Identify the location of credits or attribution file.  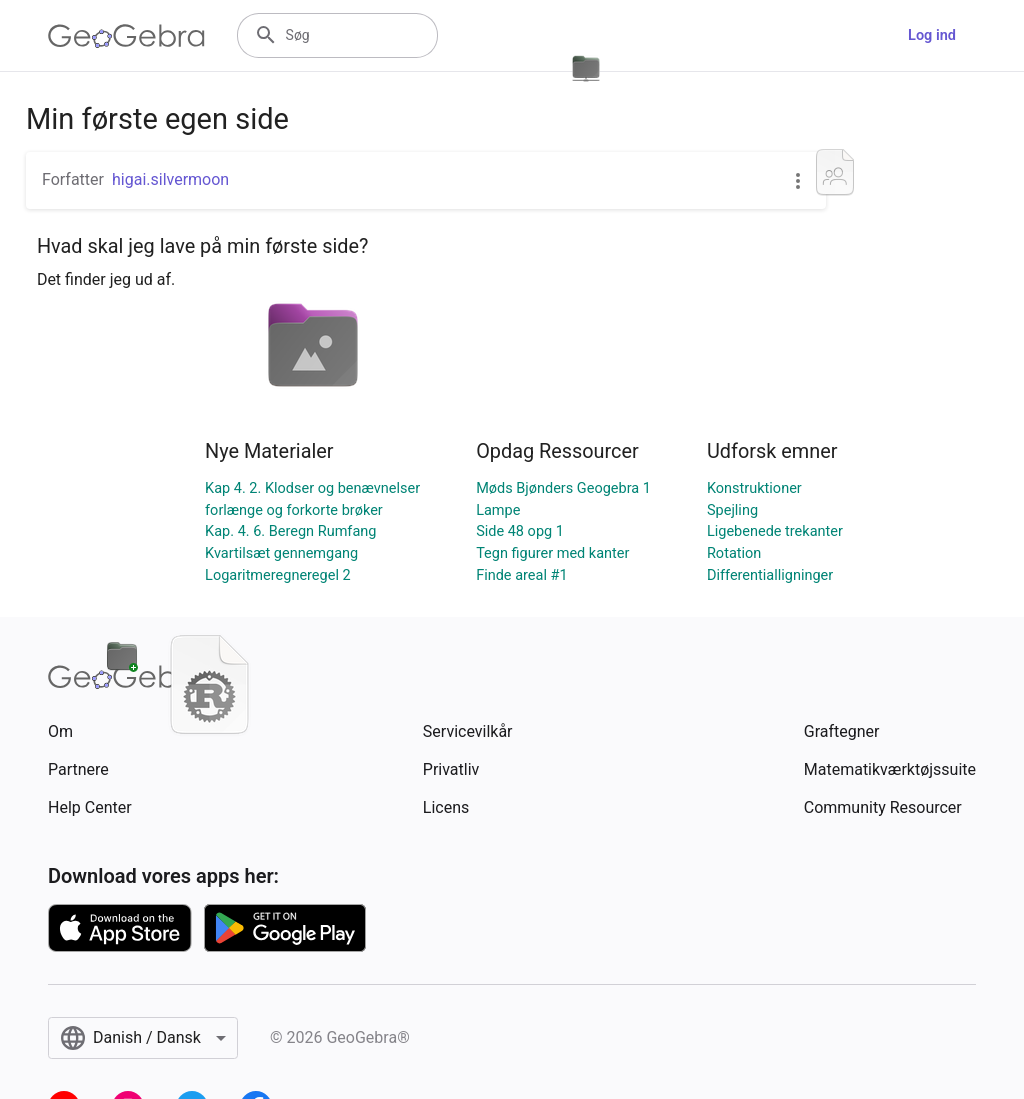
(835, 172).